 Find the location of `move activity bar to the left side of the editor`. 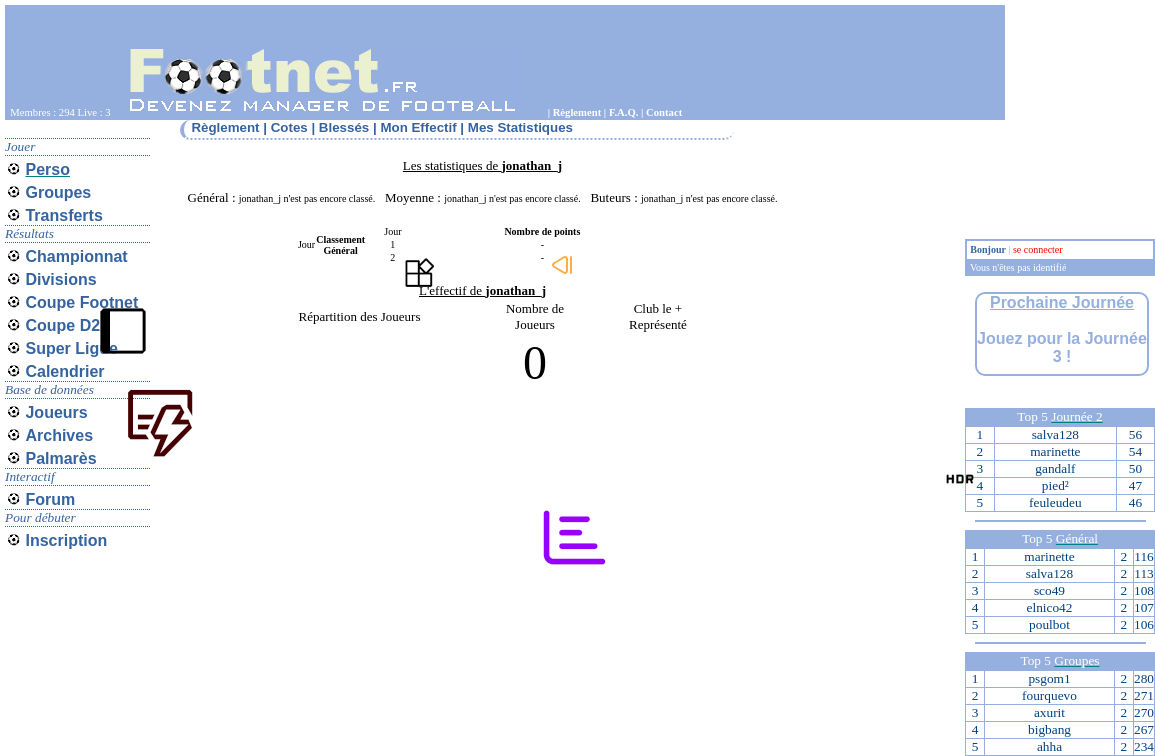

move activity bar to the left side of the editor is located at coordinates (123, 331).